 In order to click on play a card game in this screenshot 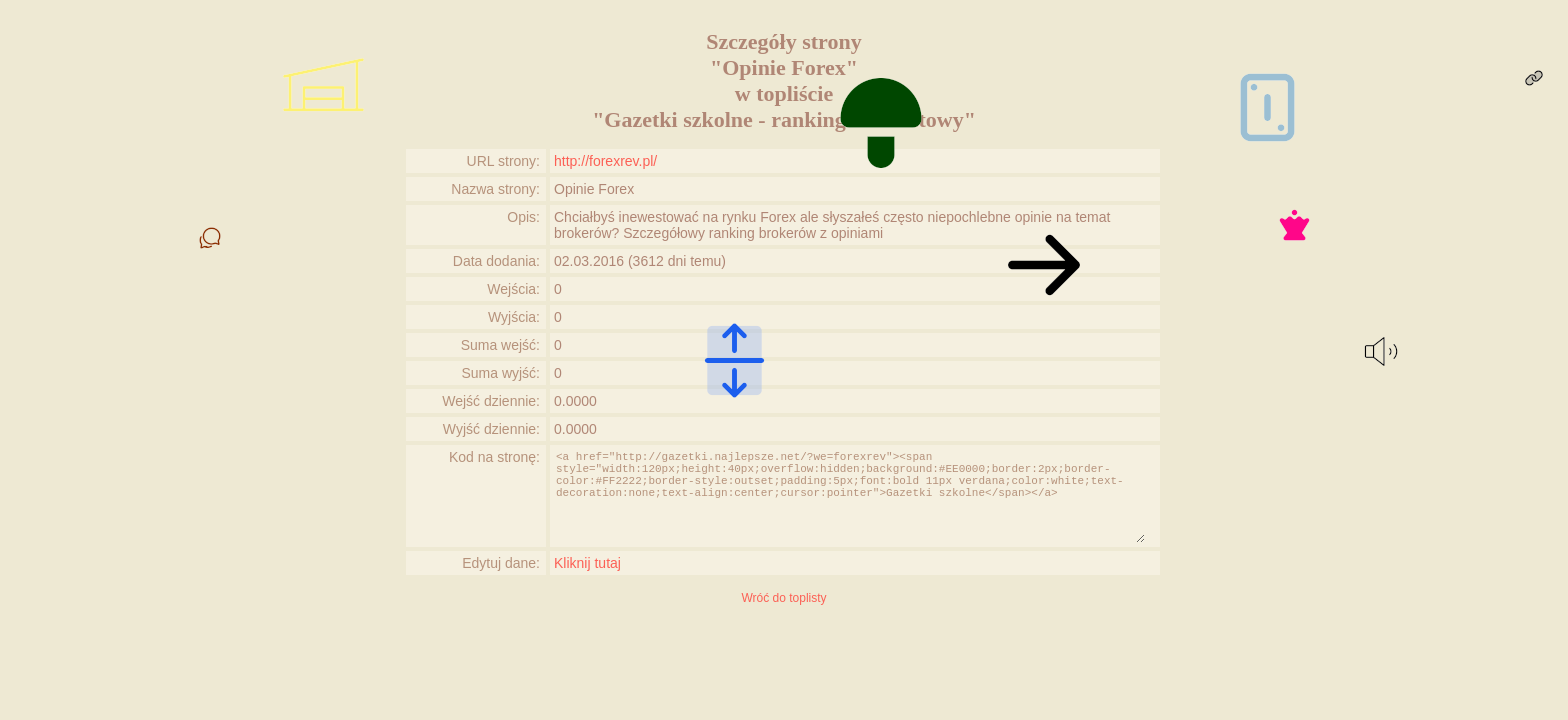, I will do `click(1267, 107)`.